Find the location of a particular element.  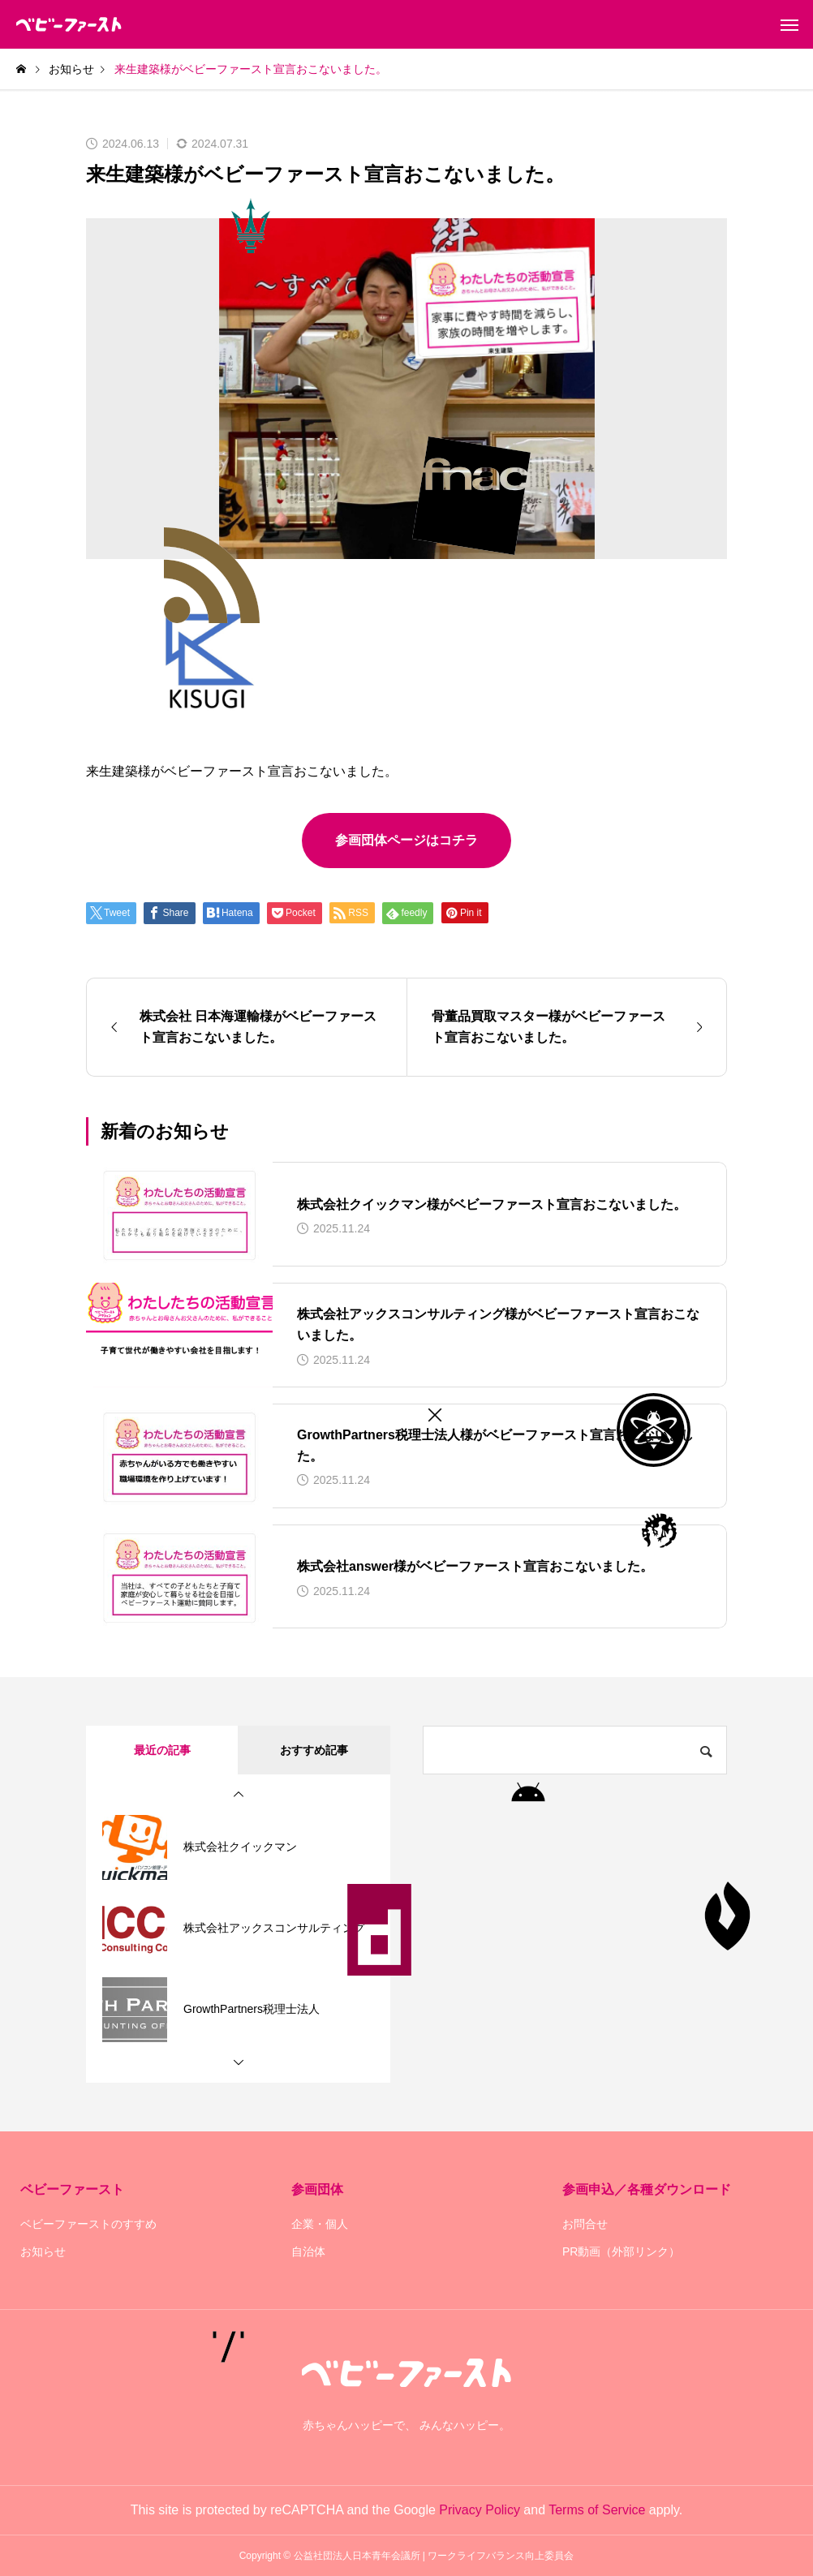

subscribe to RSS feed is located at coordinates (212, 575).